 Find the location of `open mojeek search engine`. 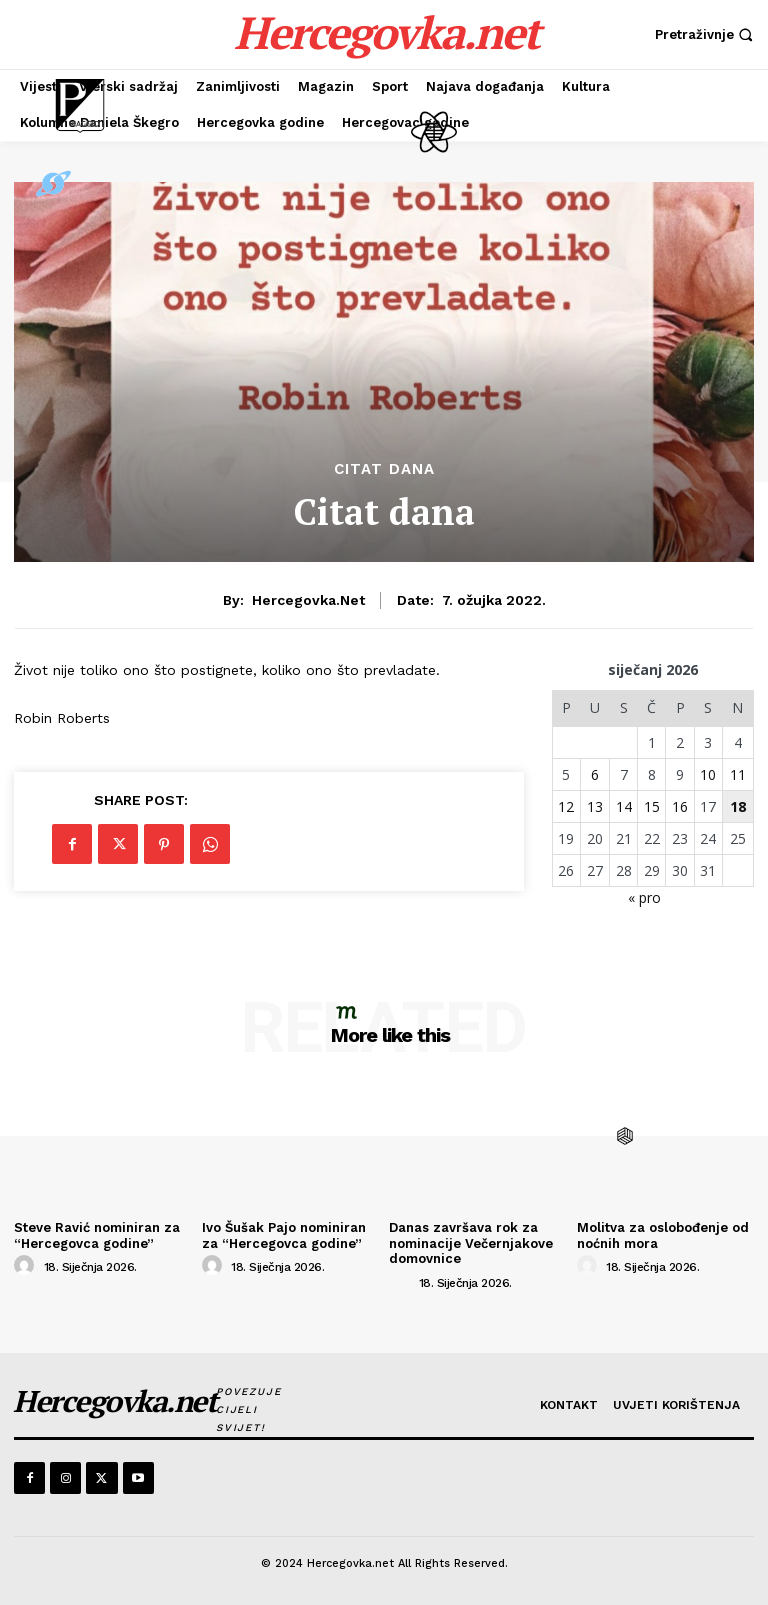

open mojeek search engine is located at coordinates (346, 1012).